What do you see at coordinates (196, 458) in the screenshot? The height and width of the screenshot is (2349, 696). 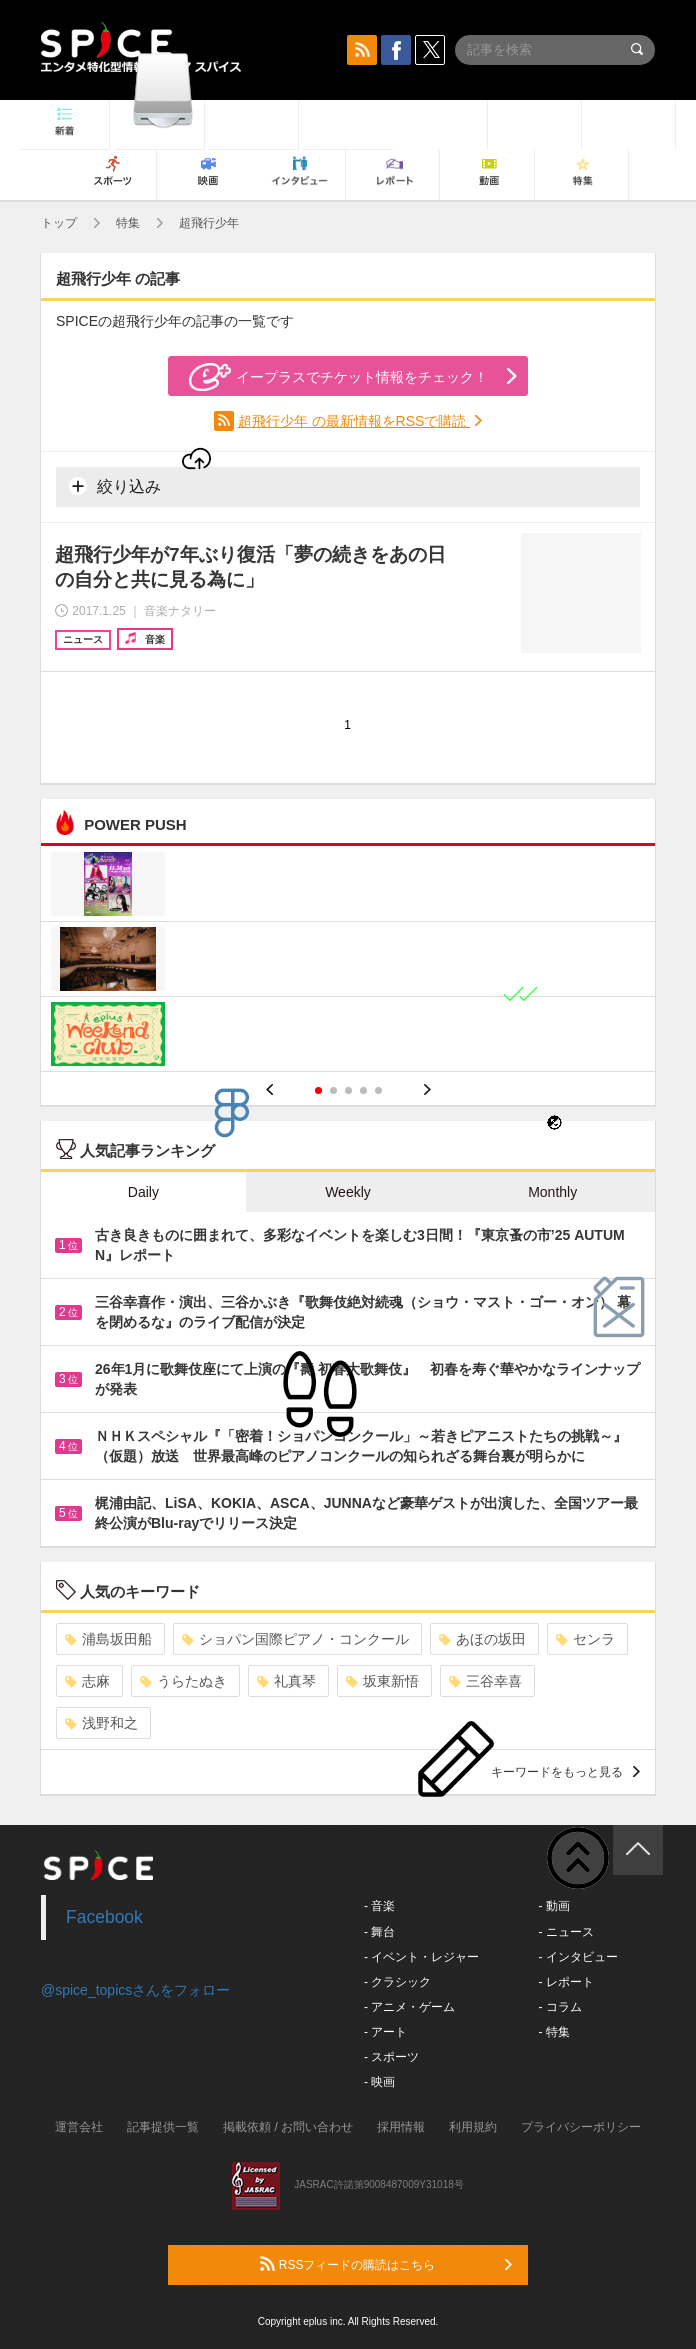 I see `upload file to cloud storage` at bounding box center [196, 458].